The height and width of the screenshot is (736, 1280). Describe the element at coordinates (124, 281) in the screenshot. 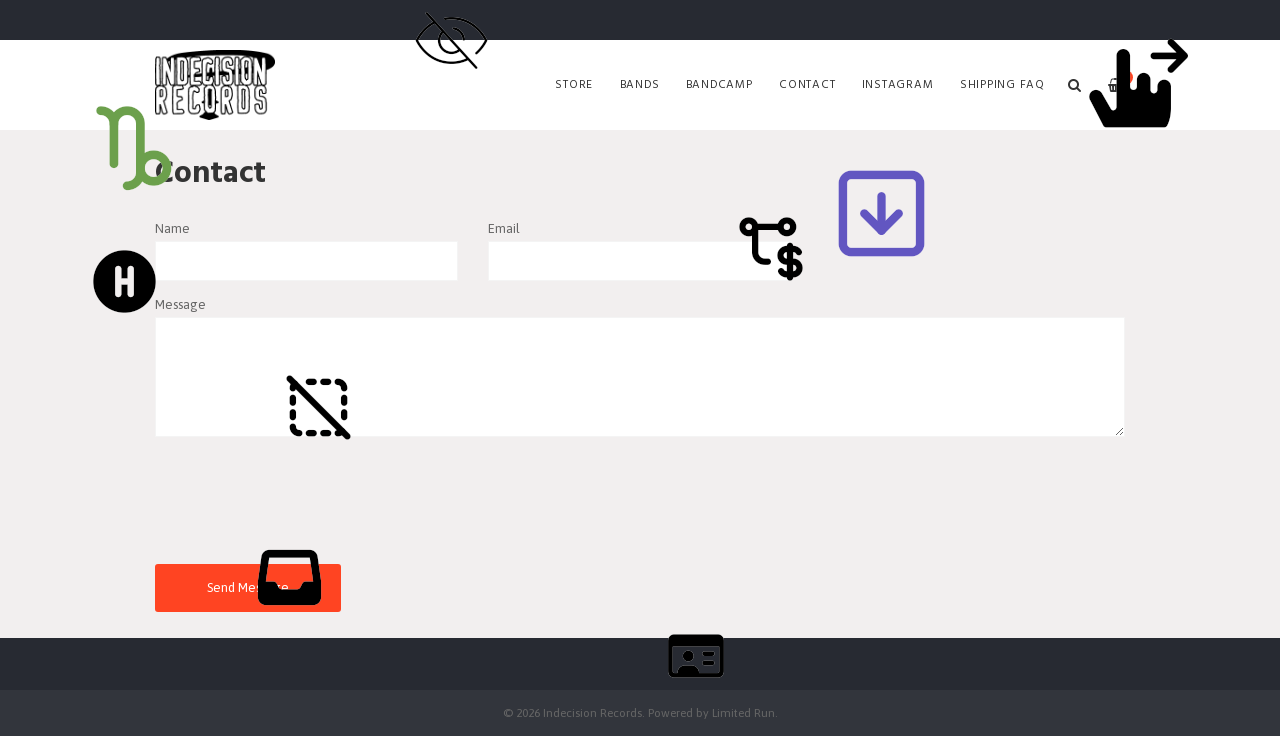

I see `indicates a hospital or medical facility nearby` at that location.